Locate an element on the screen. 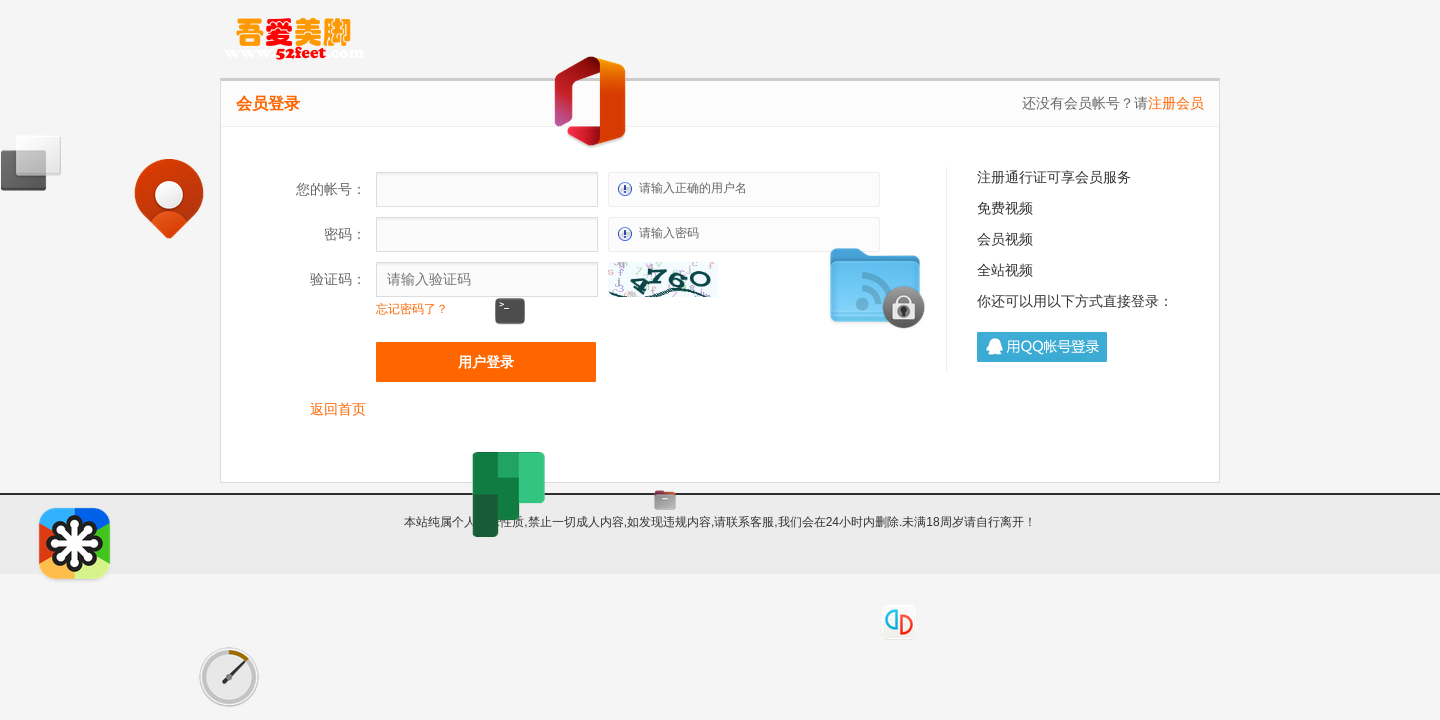  open securefx secure file transfer application is located at coordinates (875, 285).